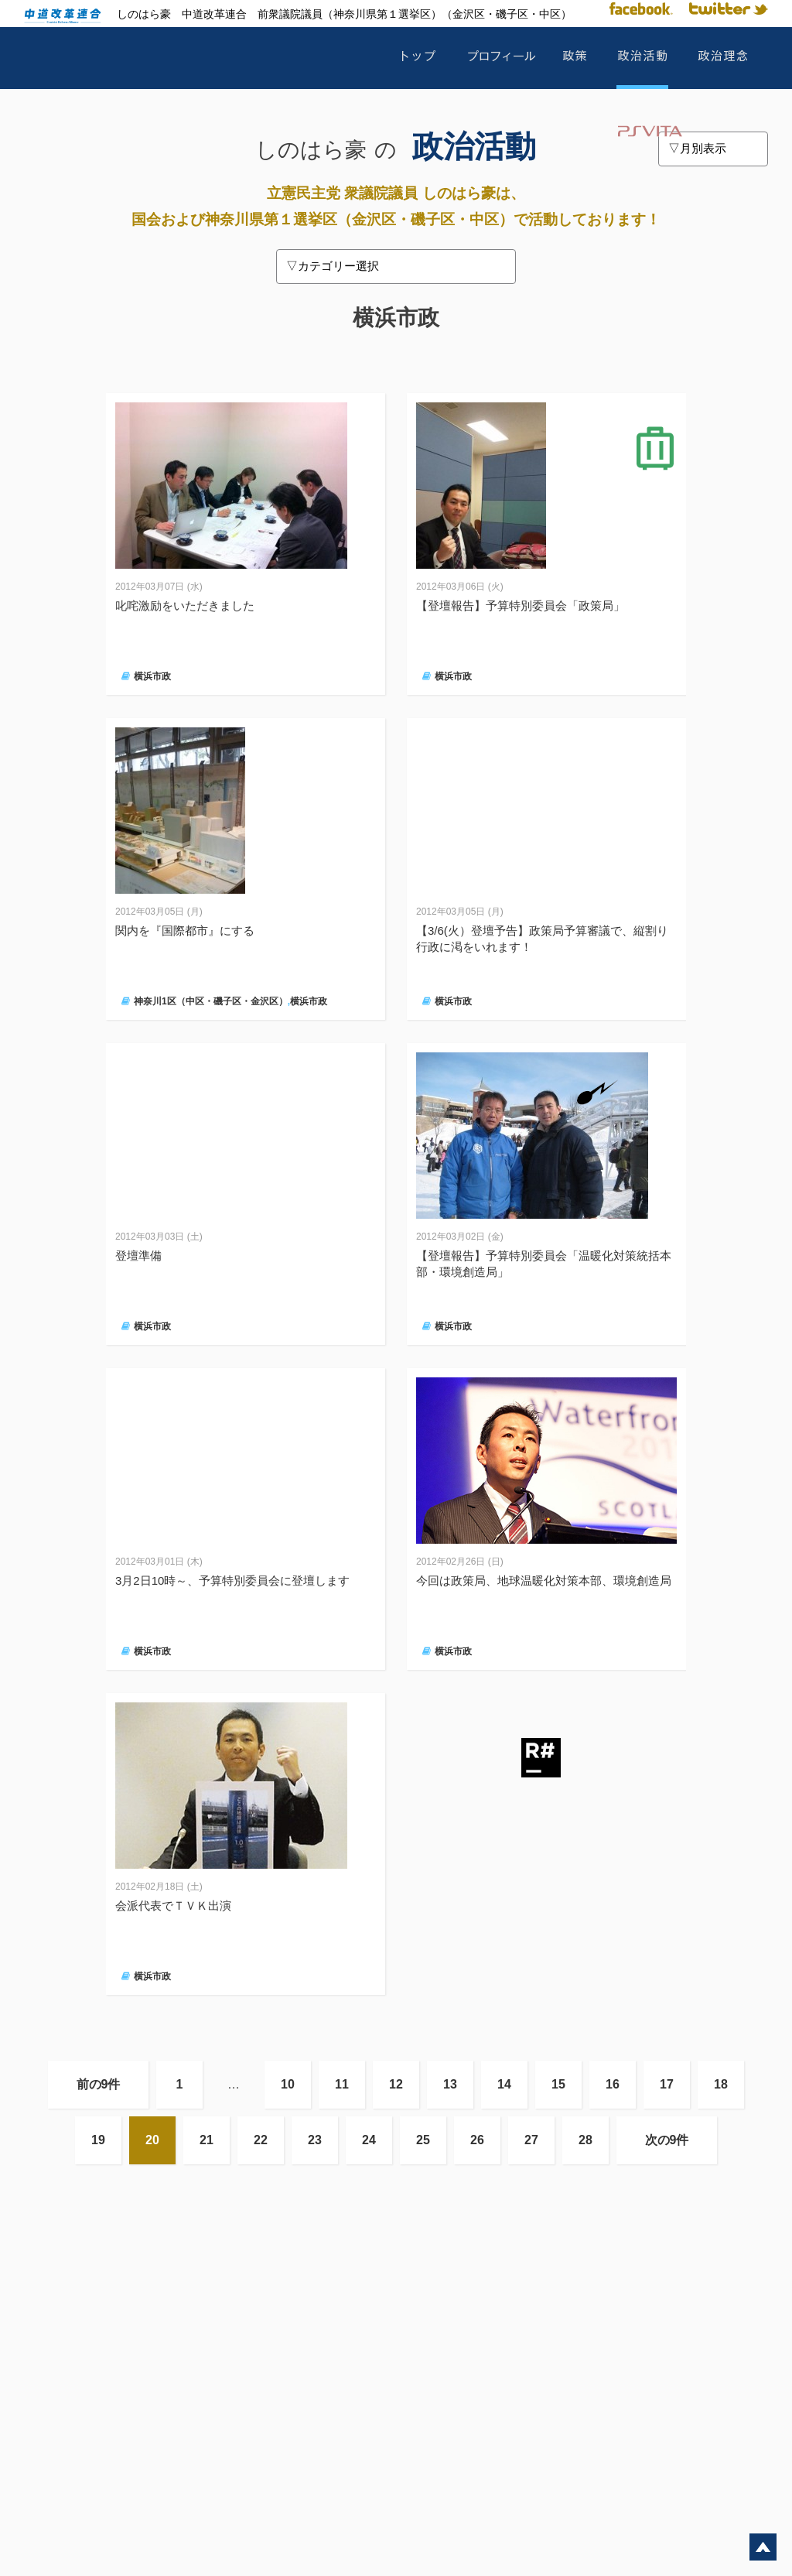  Describe the element at coordinates (597, 1092) in the screenshot. I see `gamescience company logo` at that location.